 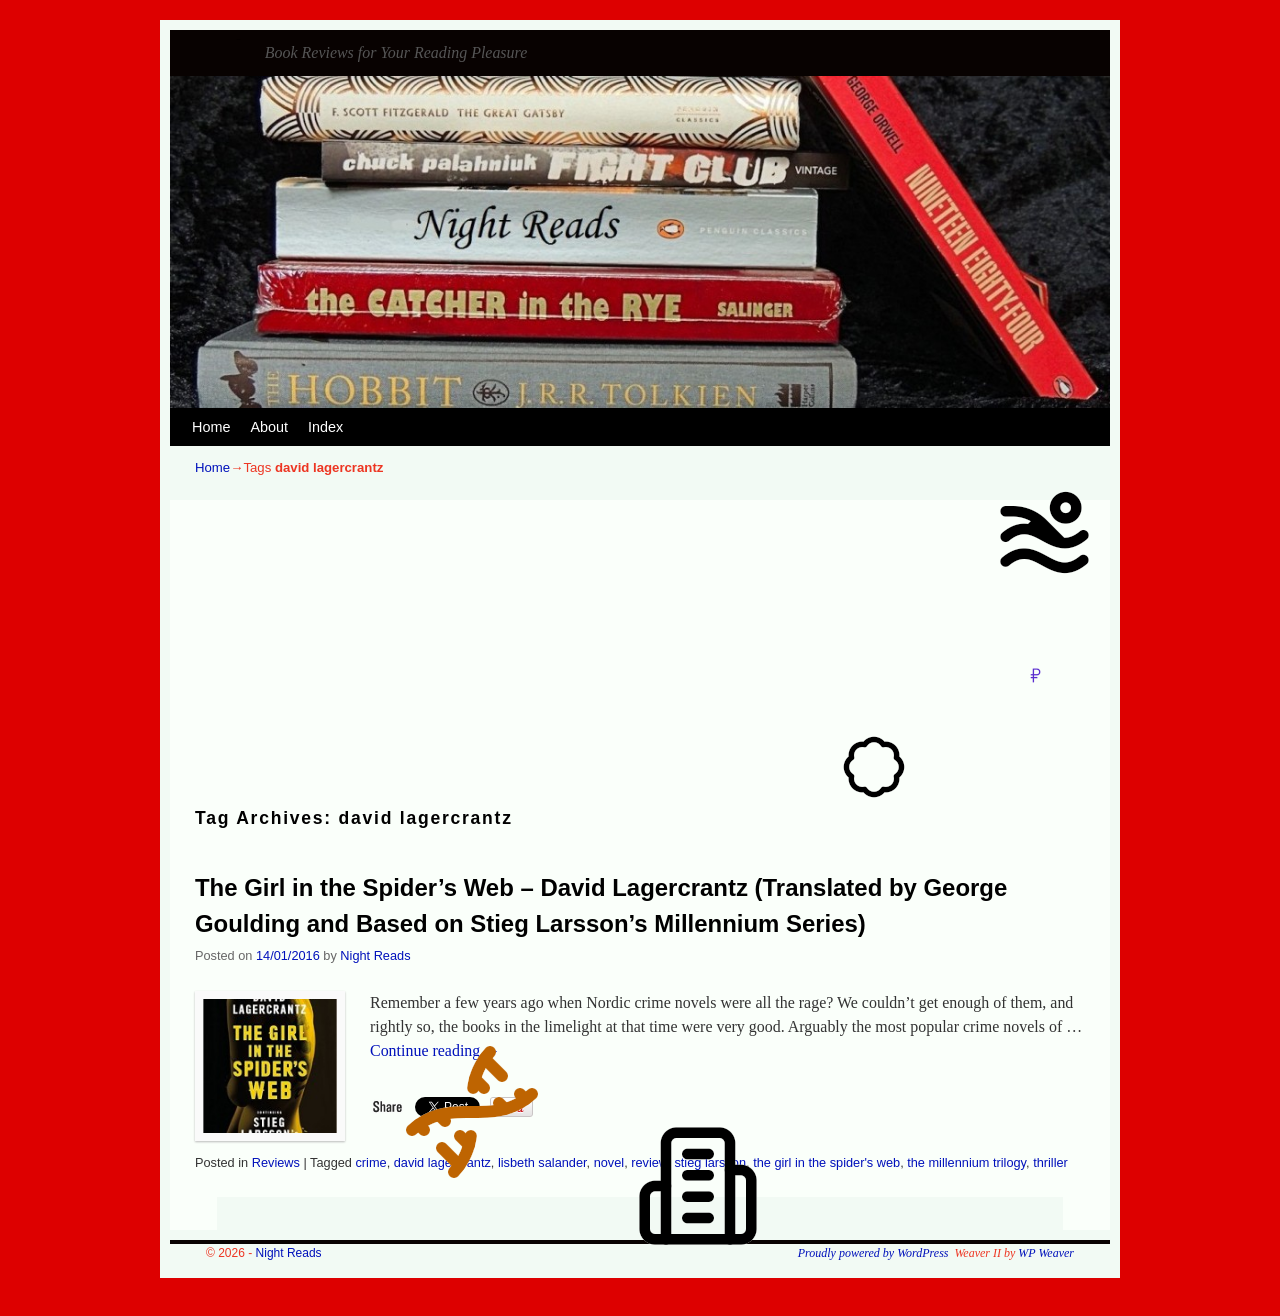 What do you see at coordinates (698, 1186) in the screenshot?
I see `view office or workplace information` at bounding box center [698, 1186].